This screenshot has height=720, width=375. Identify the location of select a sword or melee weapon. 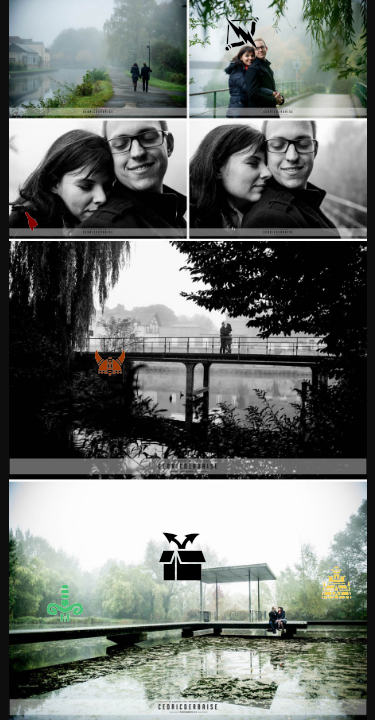
(65, 603).